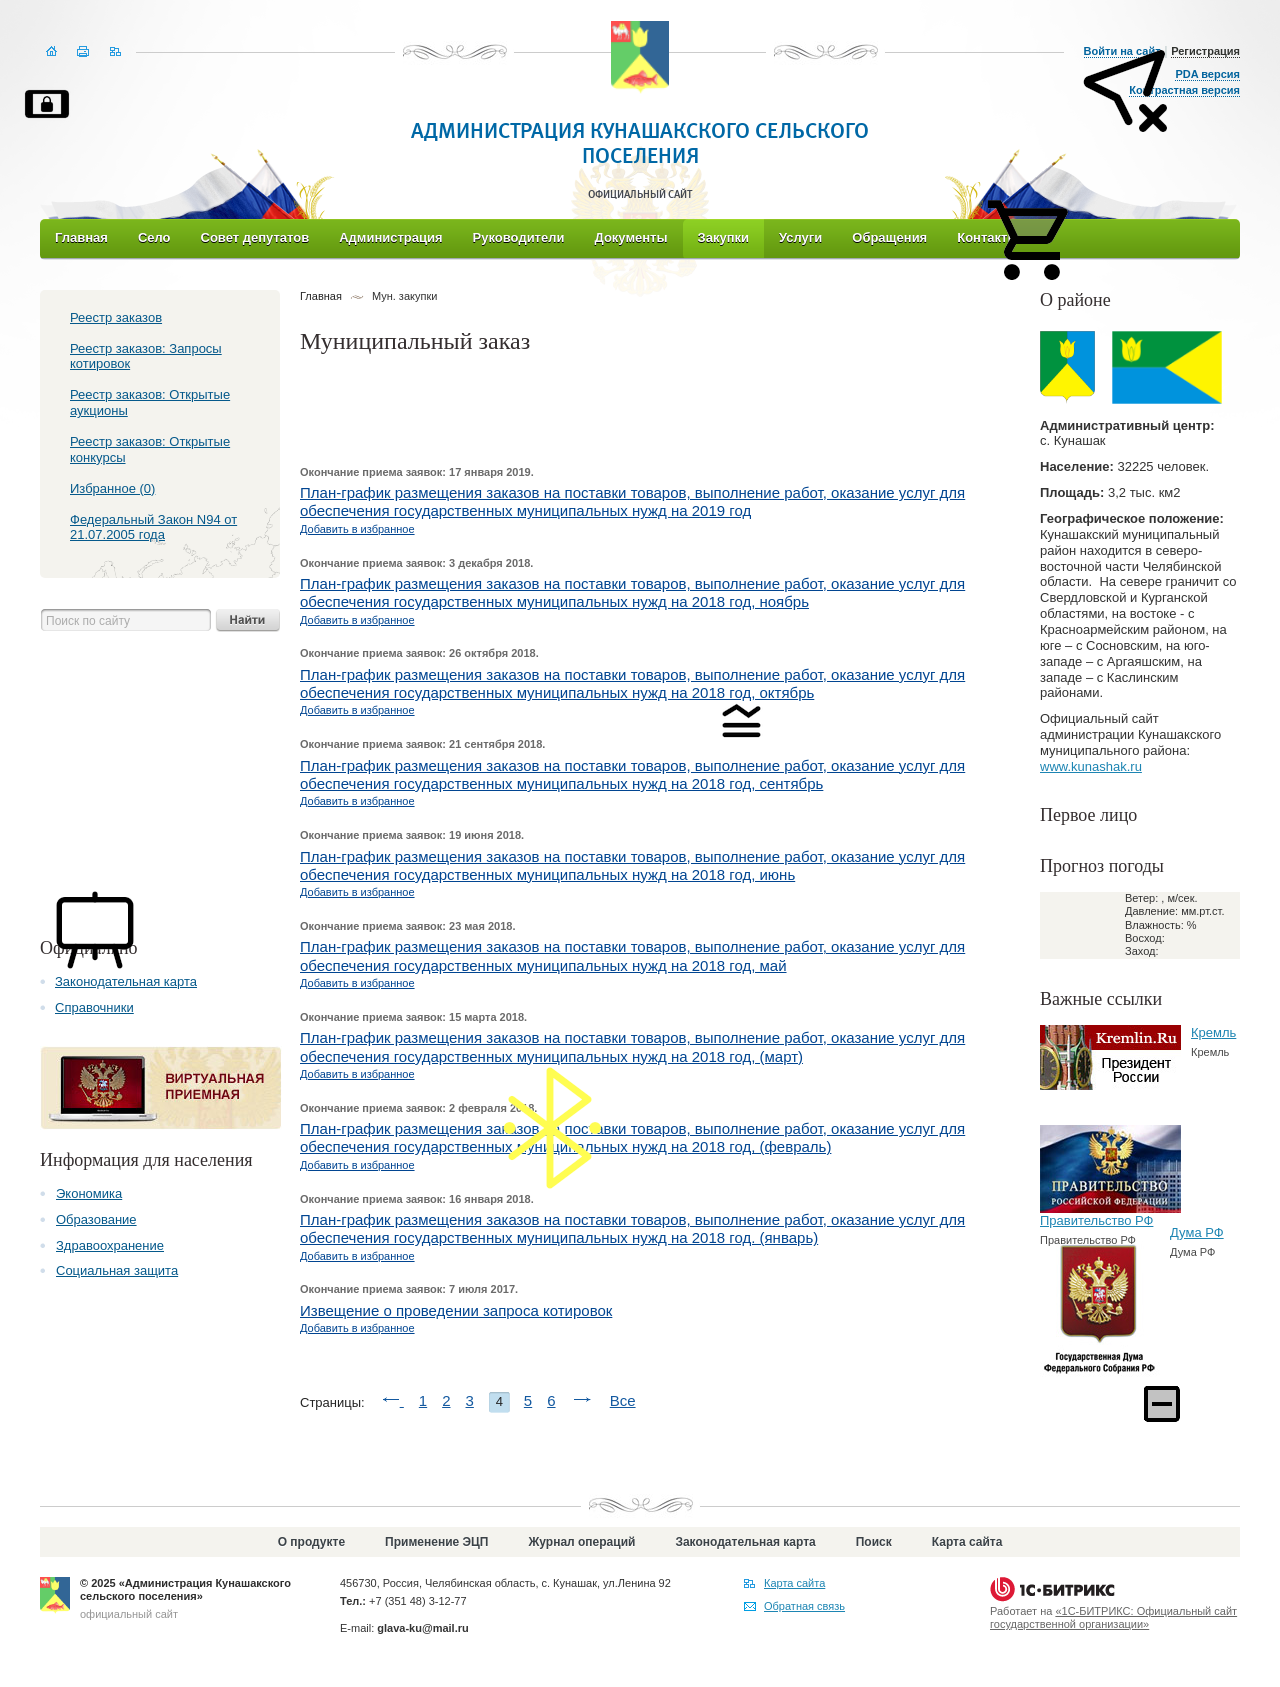 Image resolution: width=1280 pixels, height=1687 pixels. What do you see at coordinates (95, 930) in the screenshot?
I see `open presentation or slideshow mode` at bounding box center [95, 930].